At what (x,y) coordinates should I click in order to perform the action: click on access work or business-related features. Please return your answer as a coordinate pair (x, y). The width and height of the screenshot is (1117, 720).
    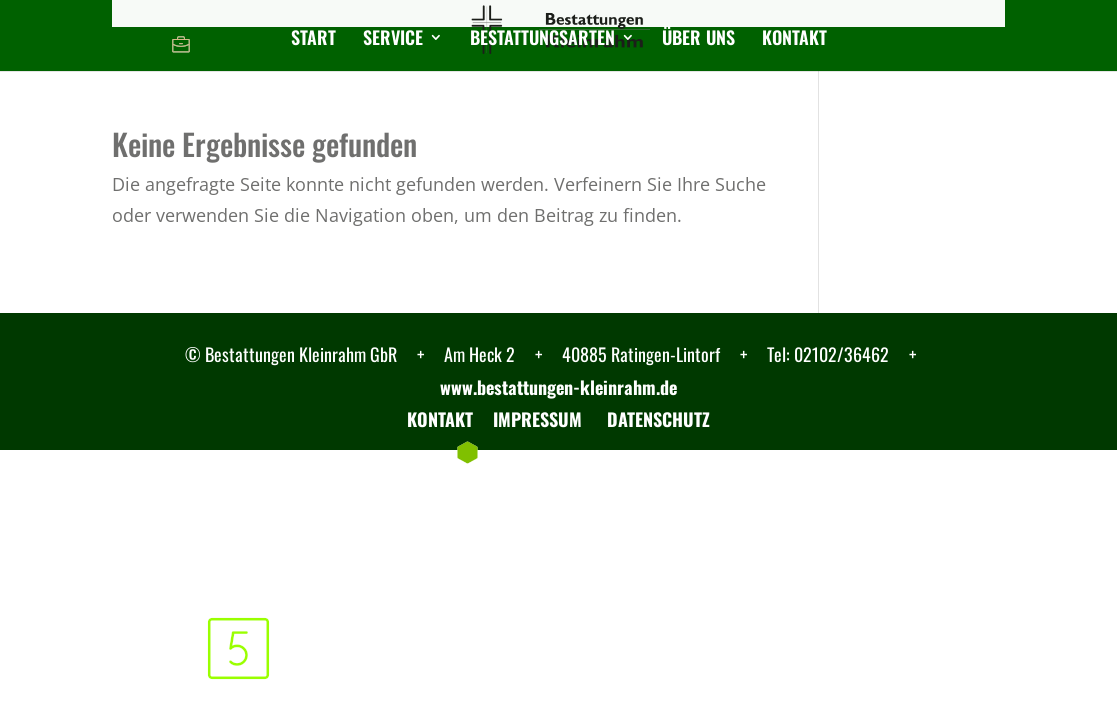
    Looking at the image, I should click on (181, 45).